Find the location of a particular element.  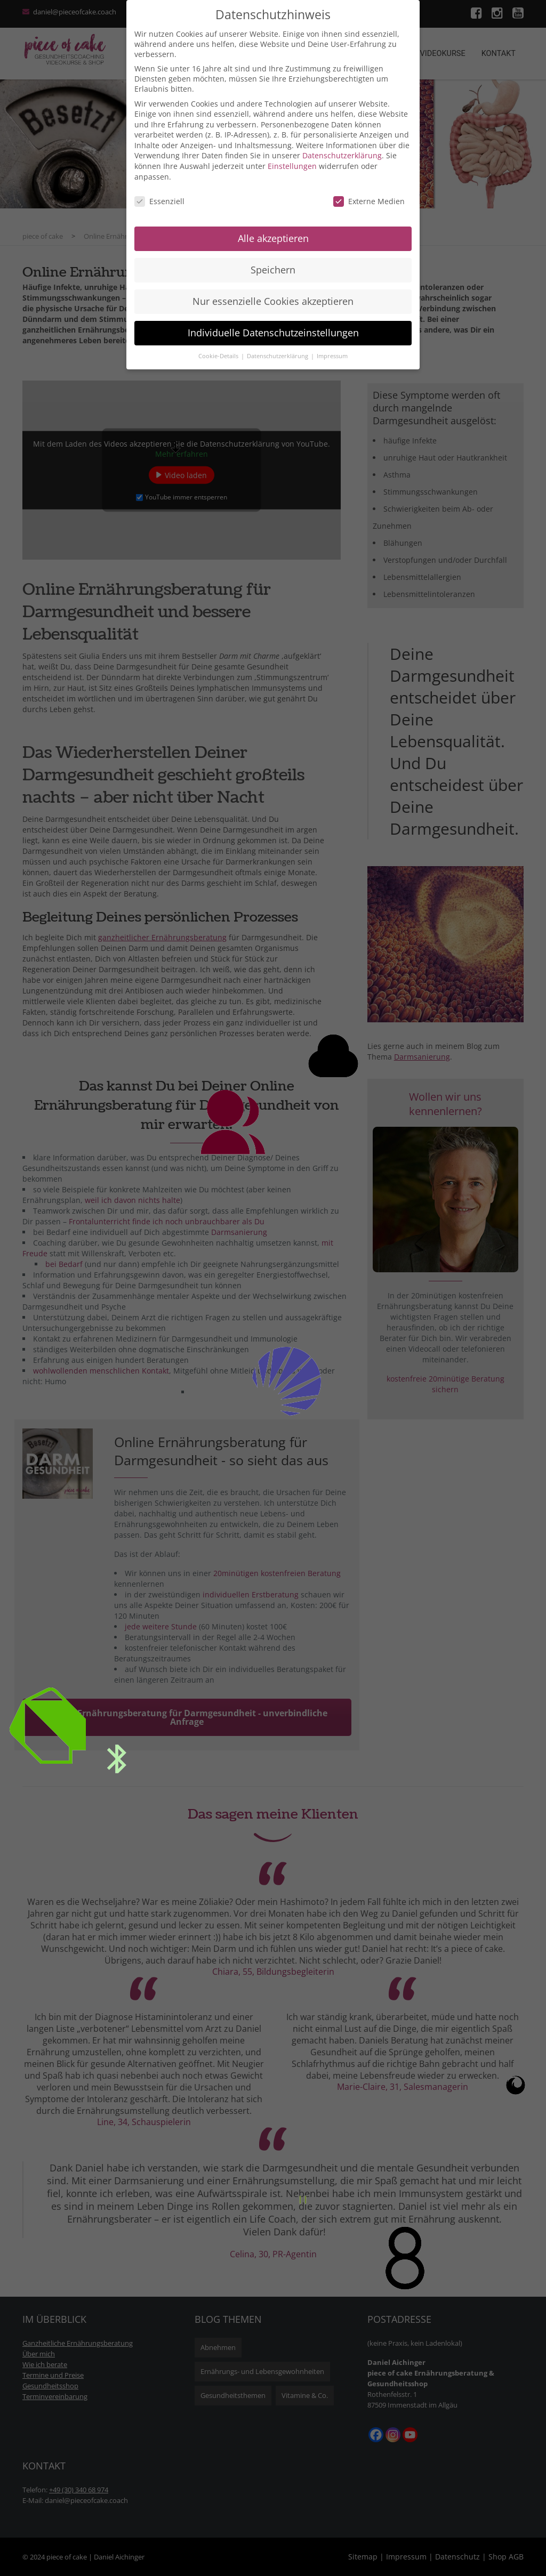

open Firefox browser is located at coordinates (516, 2085).